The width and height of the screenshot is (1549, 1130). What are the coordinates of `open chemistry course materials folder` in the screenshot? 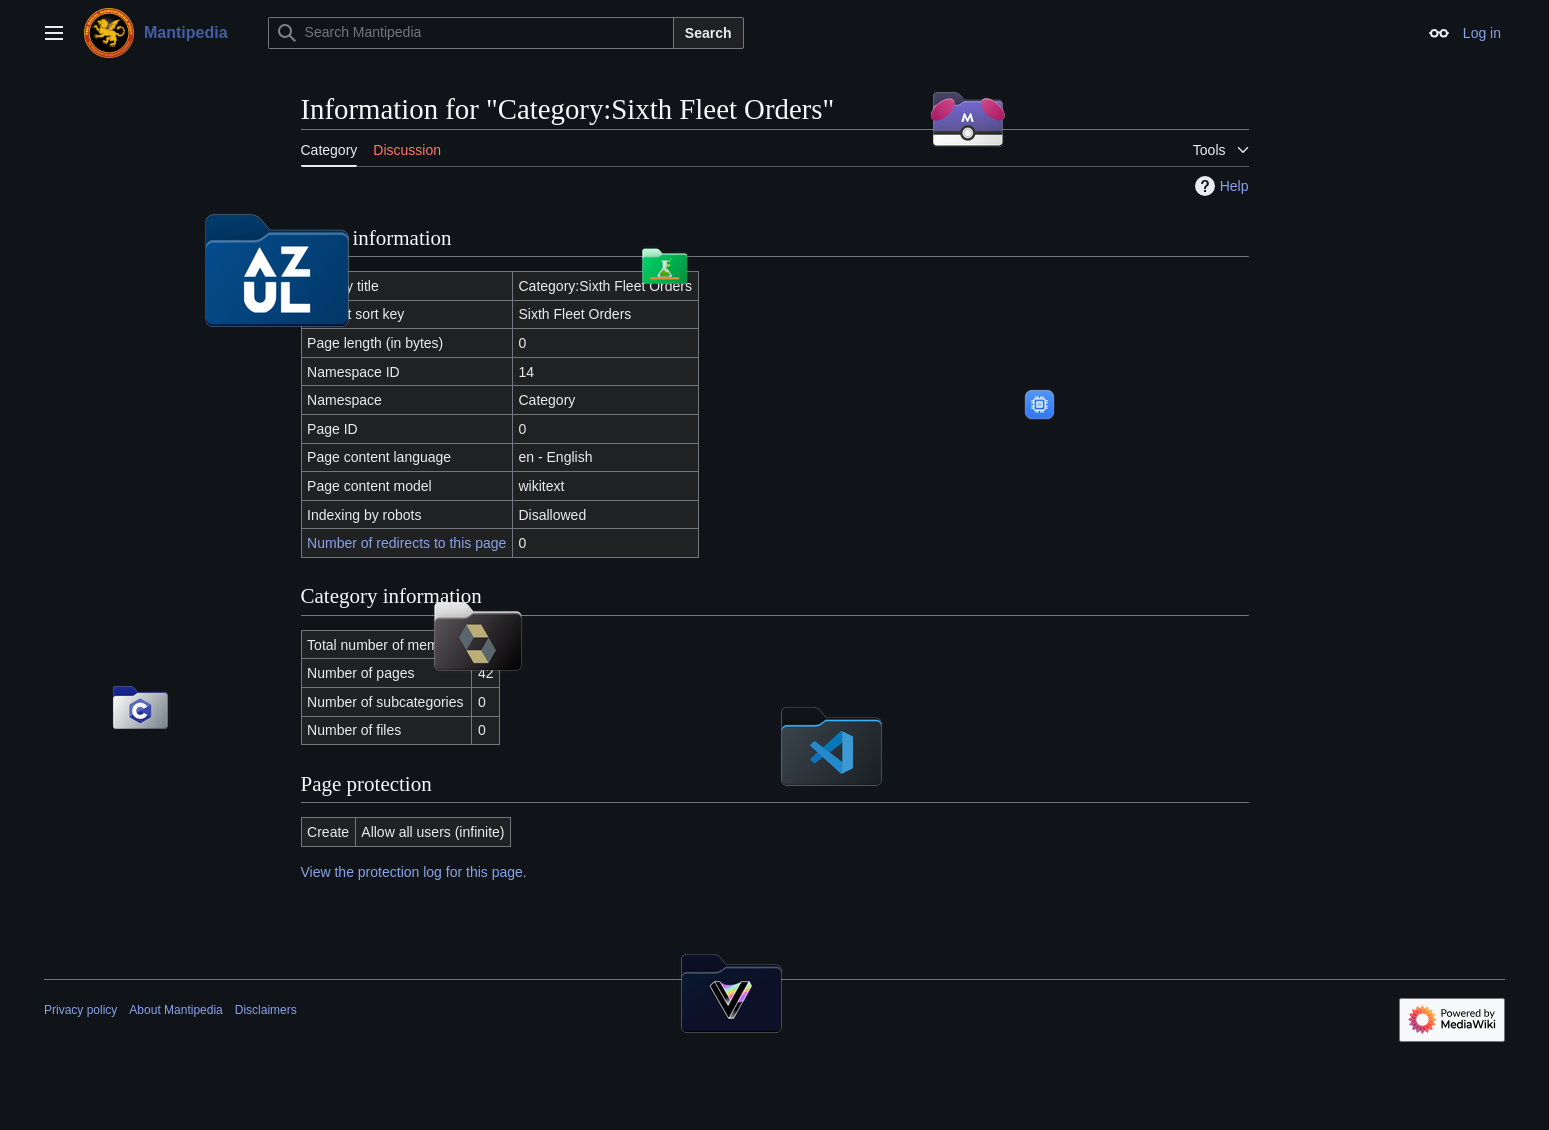 It's located at (664, 267).